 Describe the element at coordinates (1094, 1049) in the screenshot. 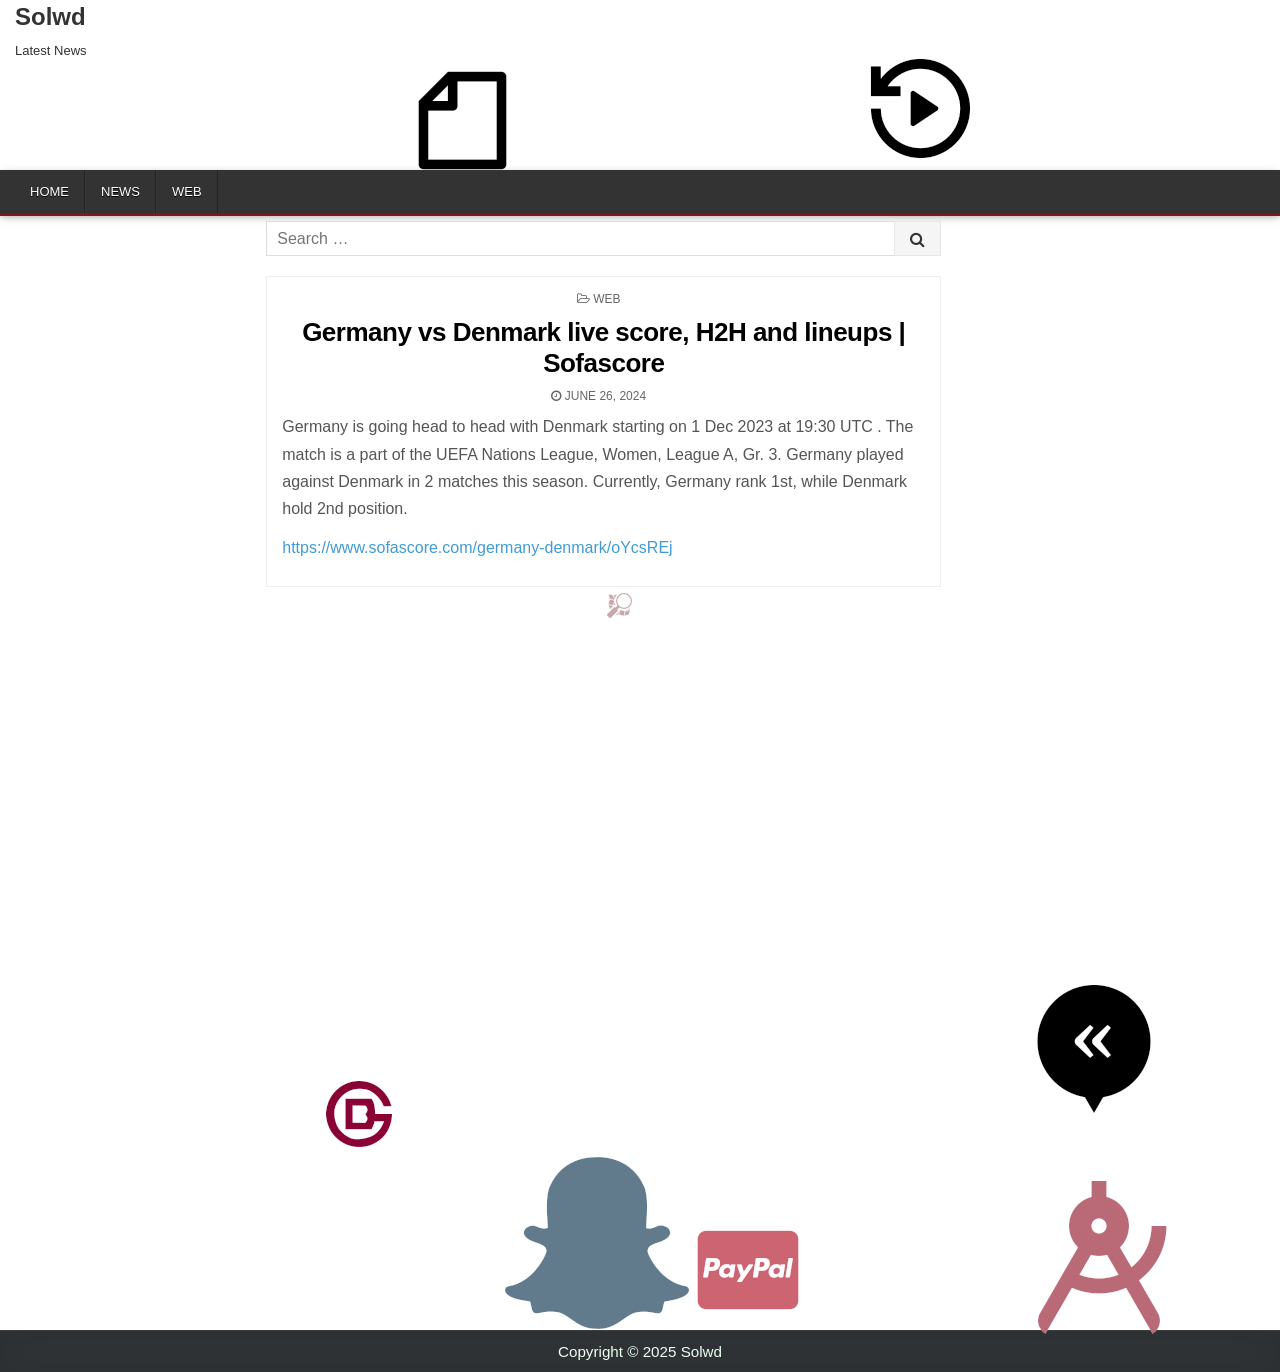

I see `visit the les libraires bookstore platform` at that location.